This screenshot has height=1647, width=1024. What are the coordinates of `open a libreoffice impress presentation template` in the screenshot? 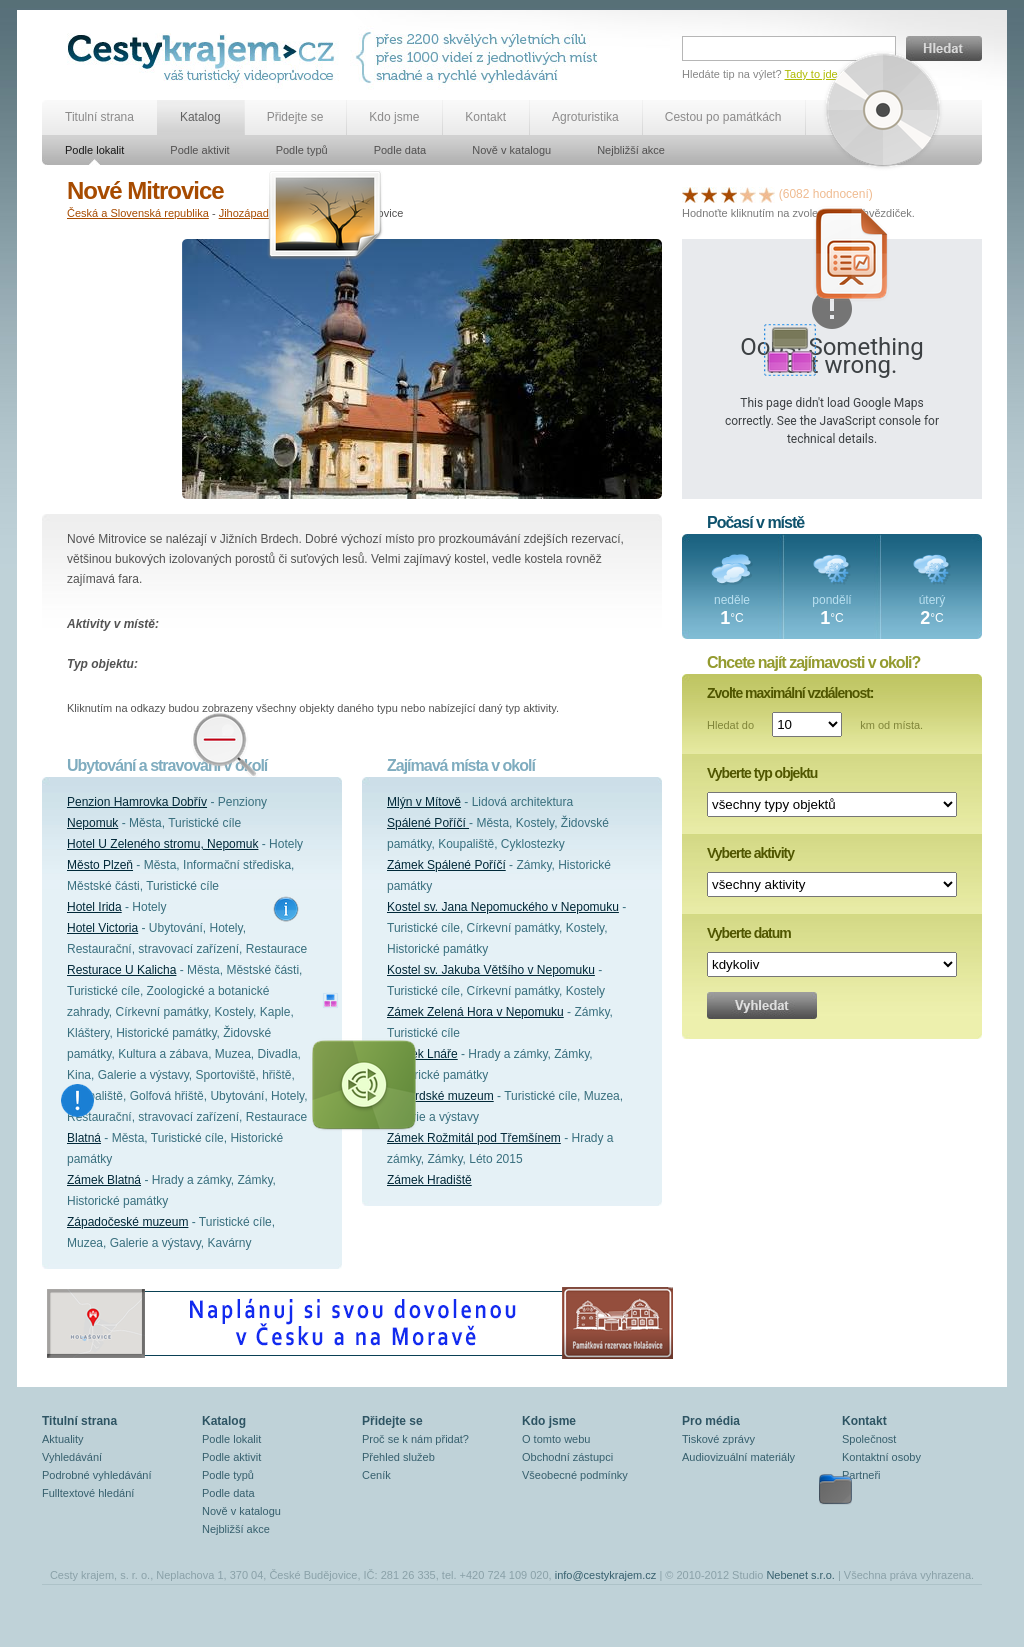 It's located at (851, 253).